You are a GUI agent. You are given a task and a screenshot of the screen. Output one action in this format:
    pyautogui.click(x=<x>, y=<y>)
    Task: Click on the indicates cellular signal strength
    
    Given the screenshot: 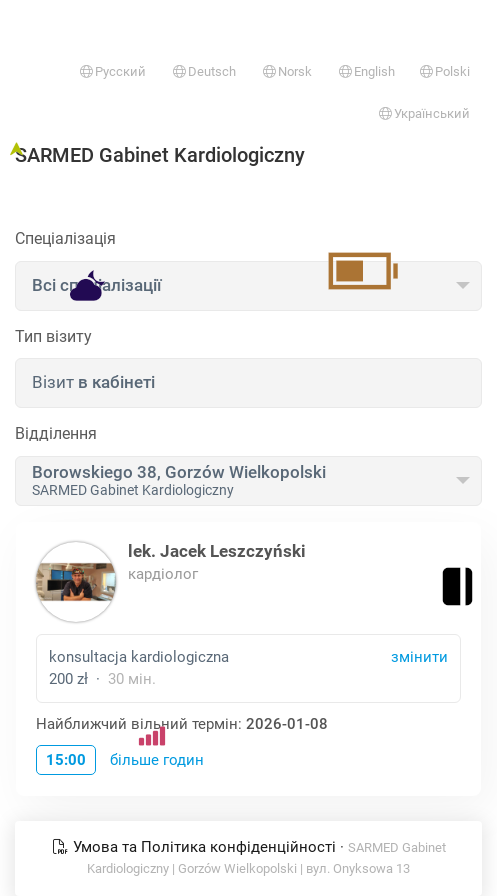 What is the action you would take?
    pyautogui.click(x=152, y=736)
    